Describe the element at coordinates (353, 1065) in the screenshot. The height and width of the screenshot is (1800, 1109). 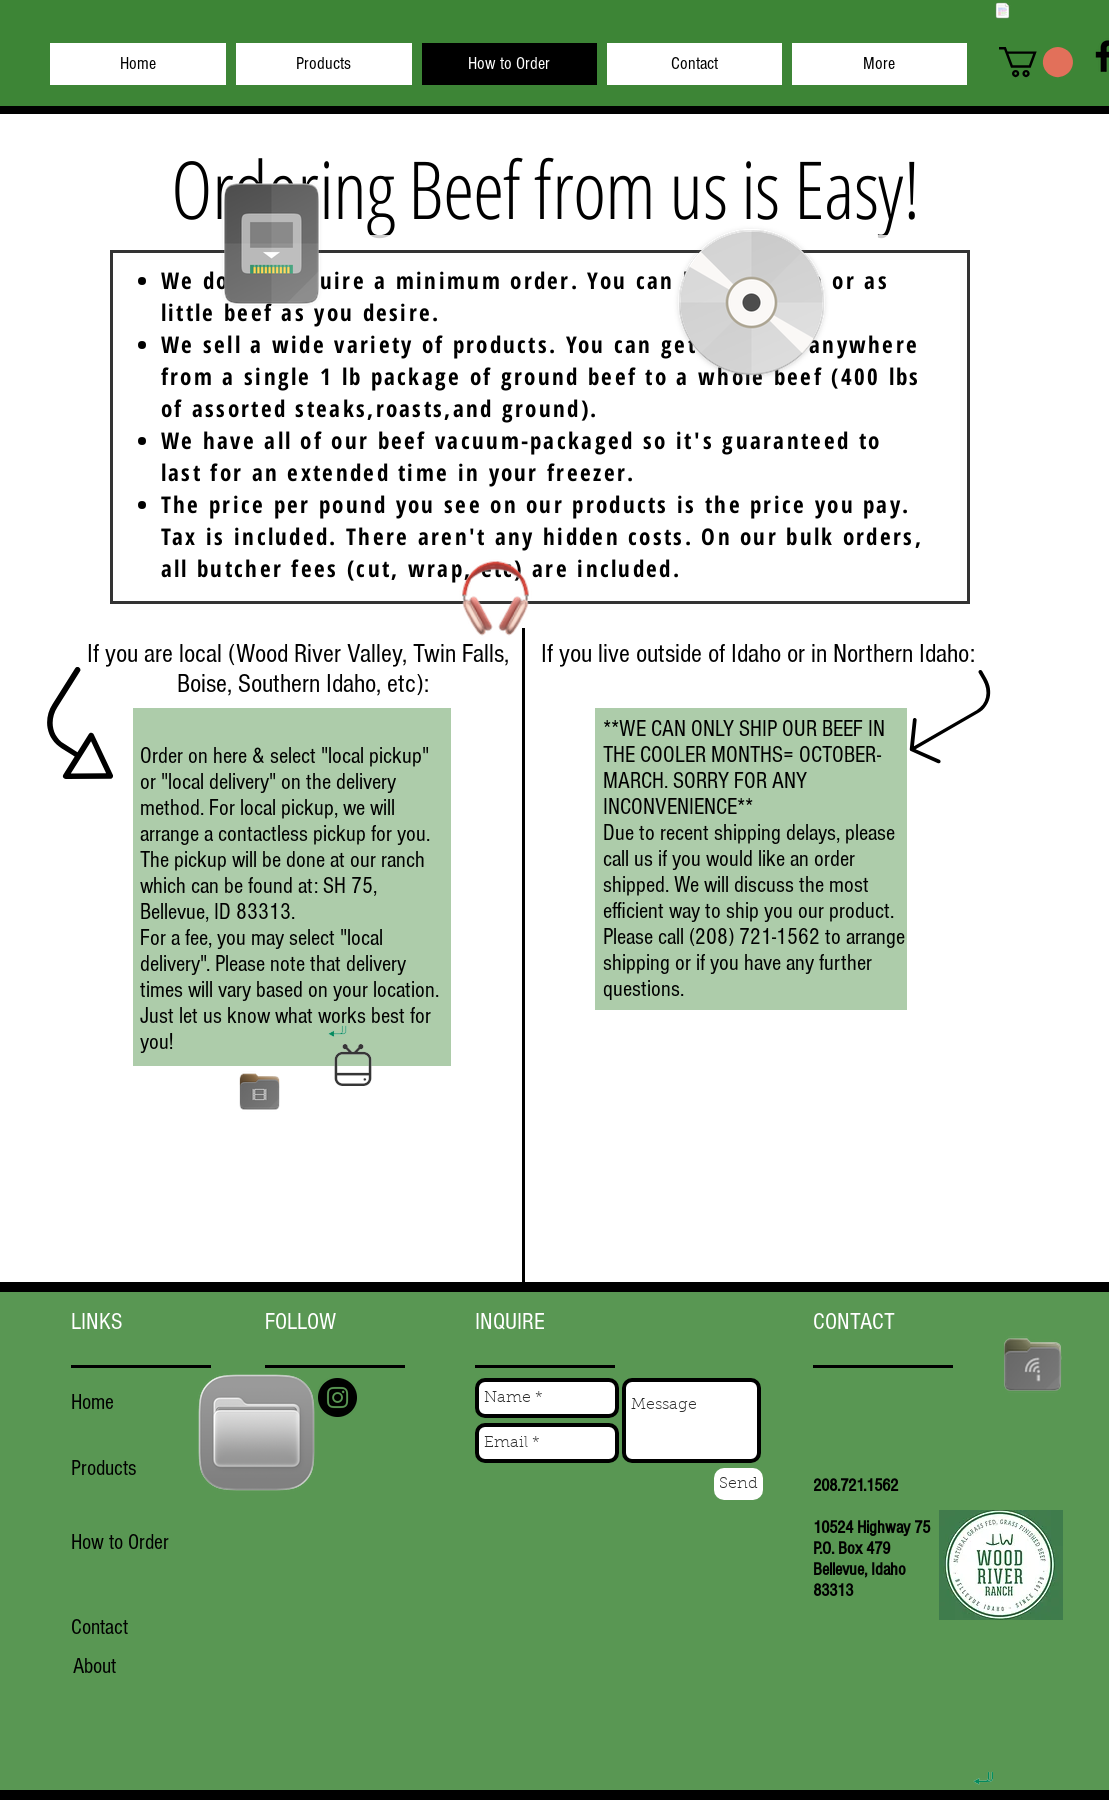
I see `open video player app` at that location.